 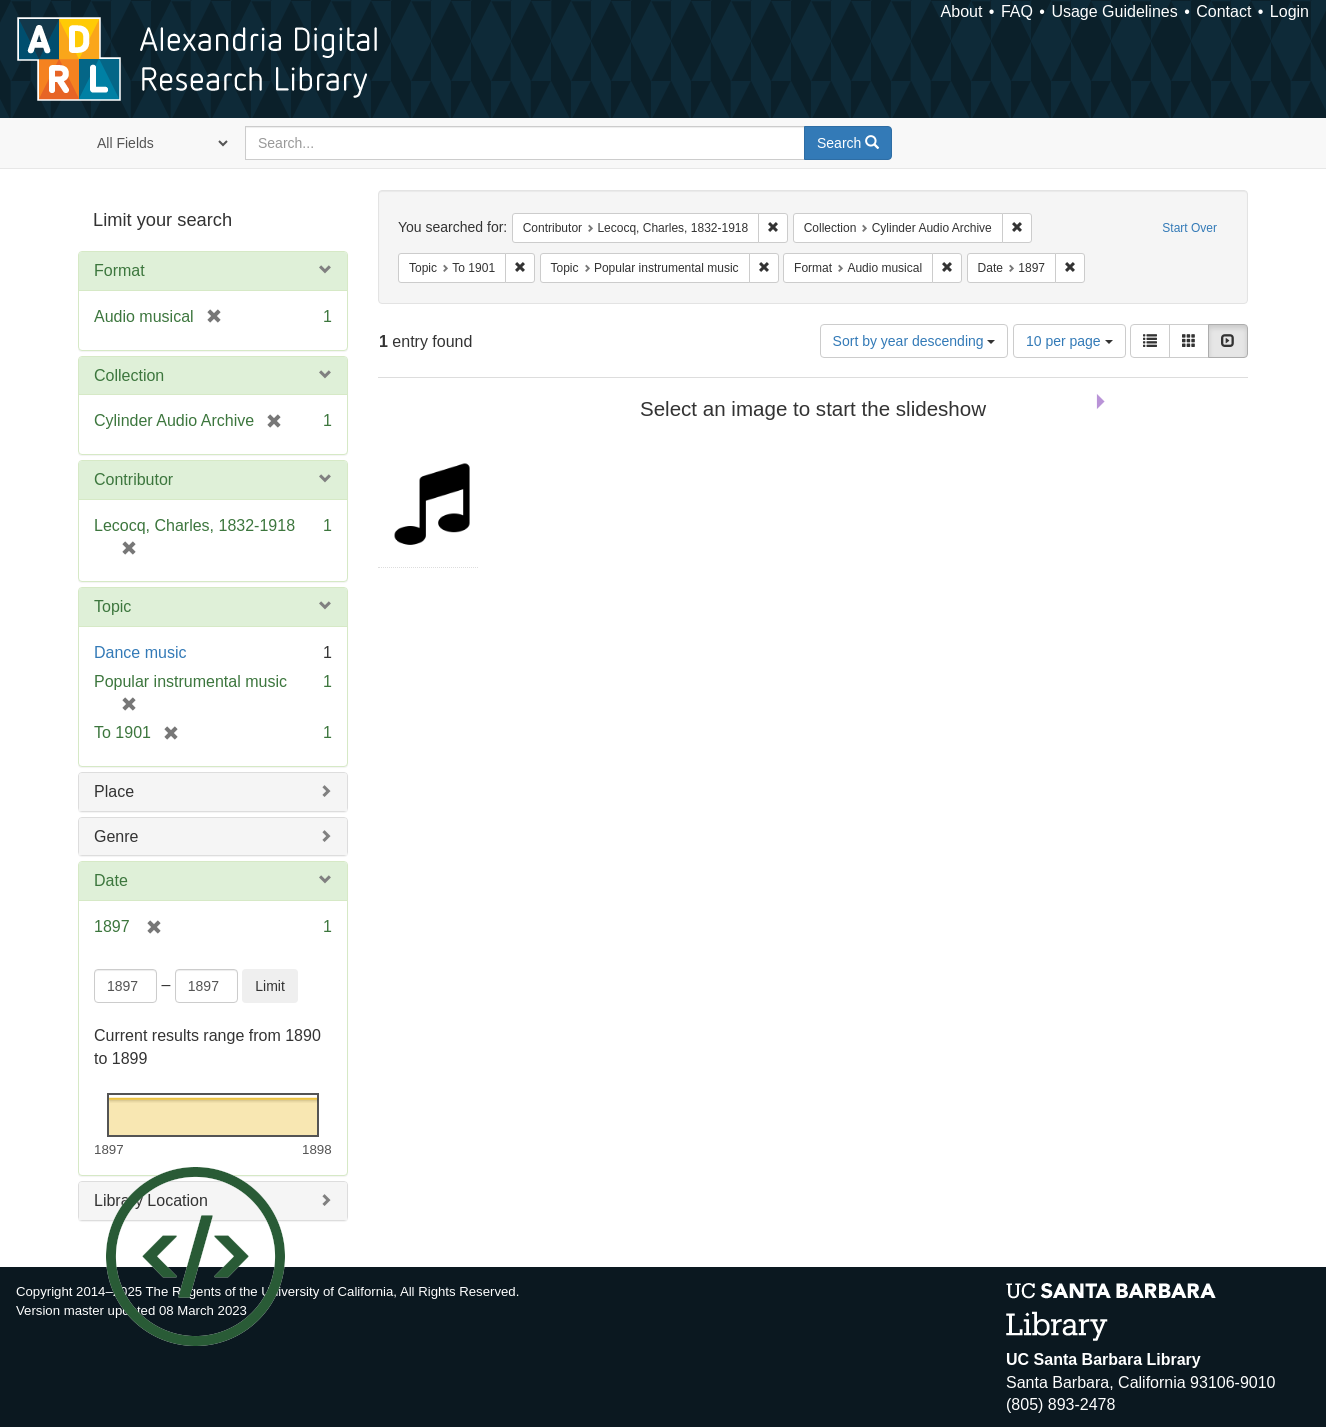 What do you see at coordinates (195, 1256) in the screenshot?
I see `codecrafters logo` at bounding box center [195, 1256].